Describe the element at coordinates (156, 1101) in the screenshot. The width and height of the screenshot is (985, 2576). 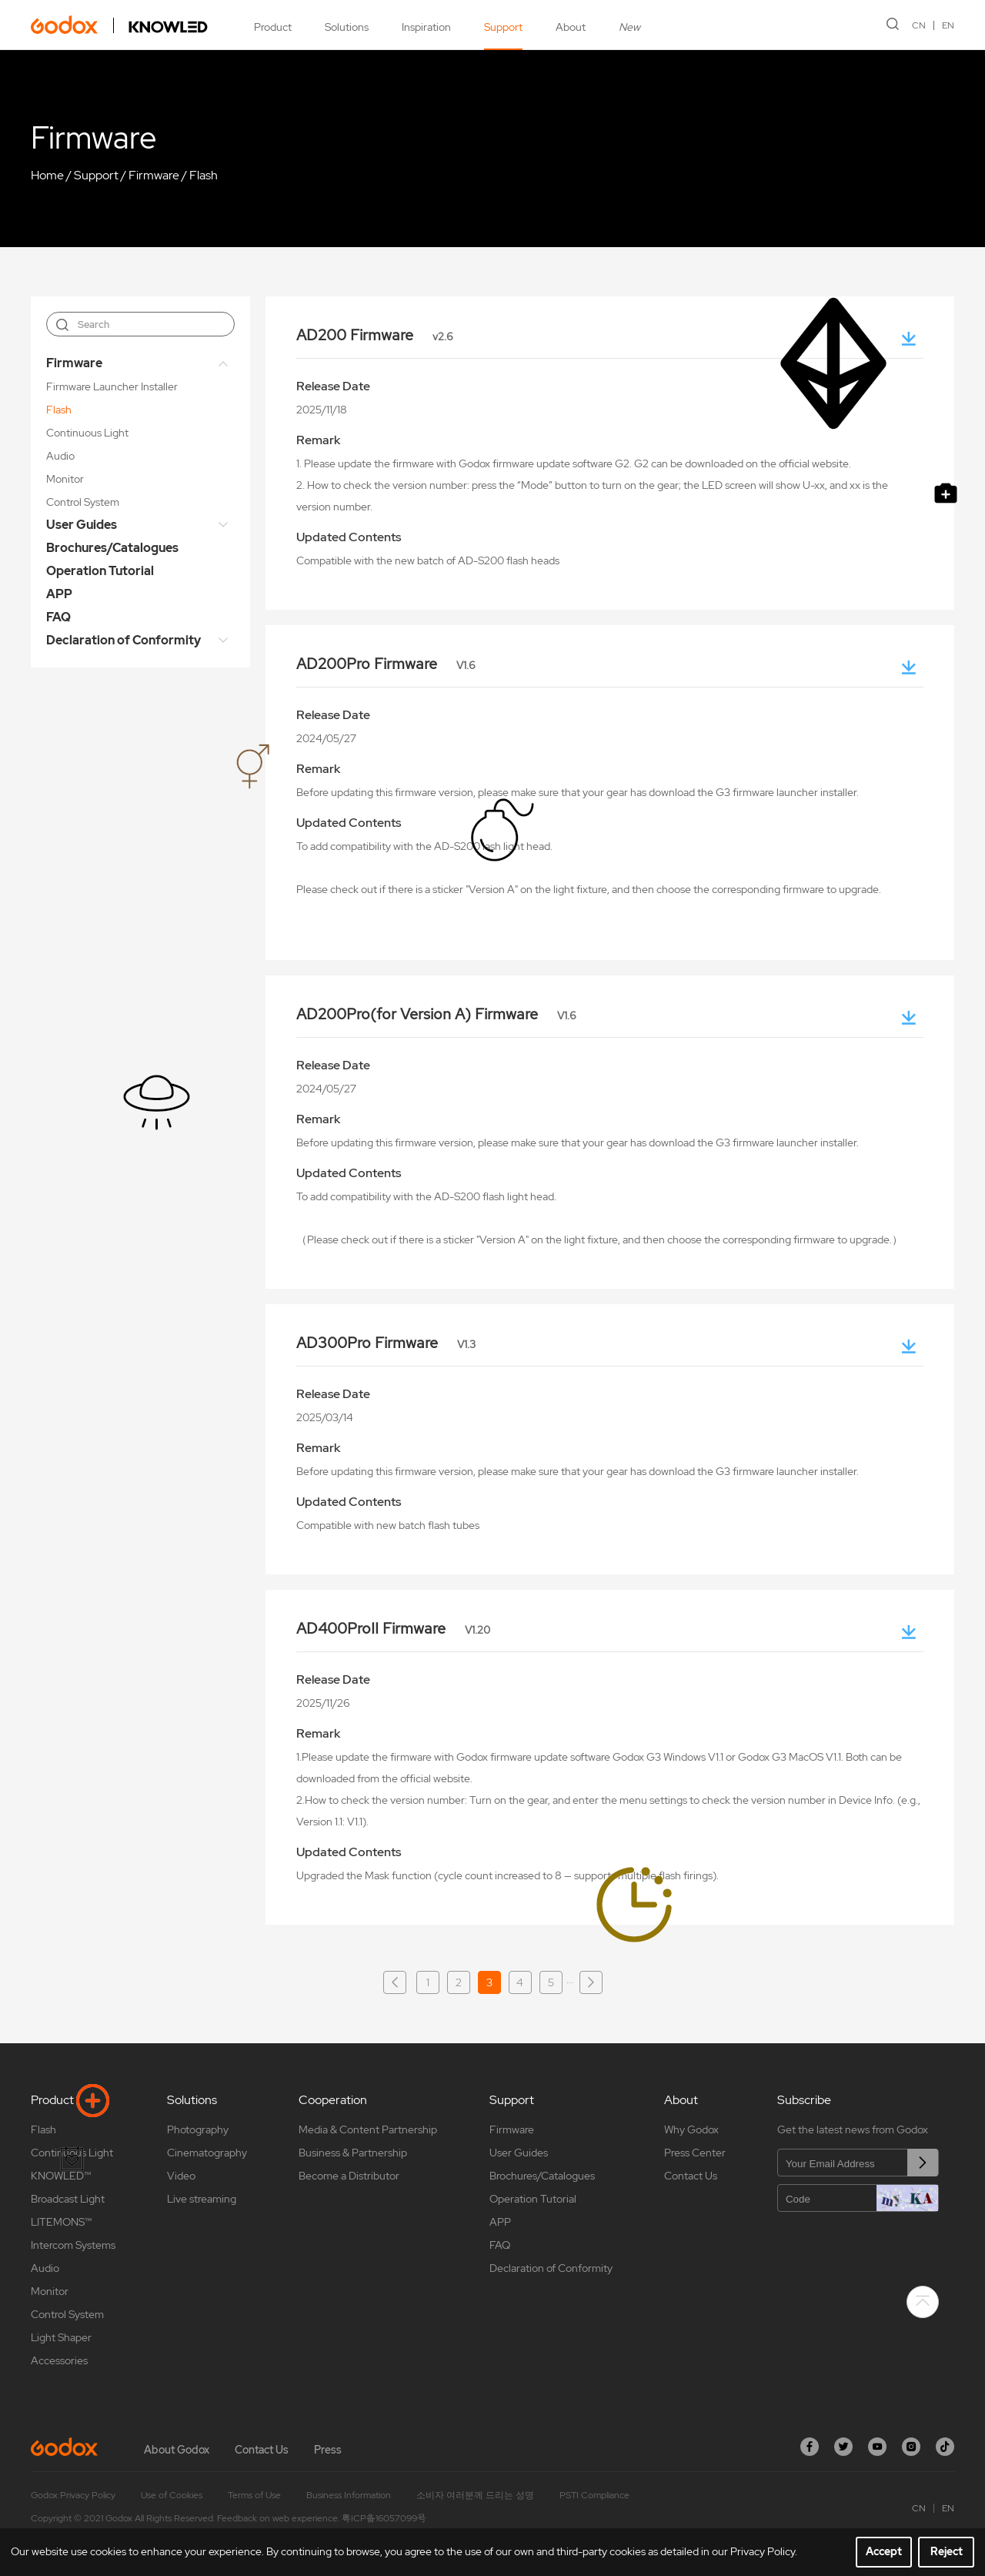
I see `access sci-fi or space-themed content` at that location.